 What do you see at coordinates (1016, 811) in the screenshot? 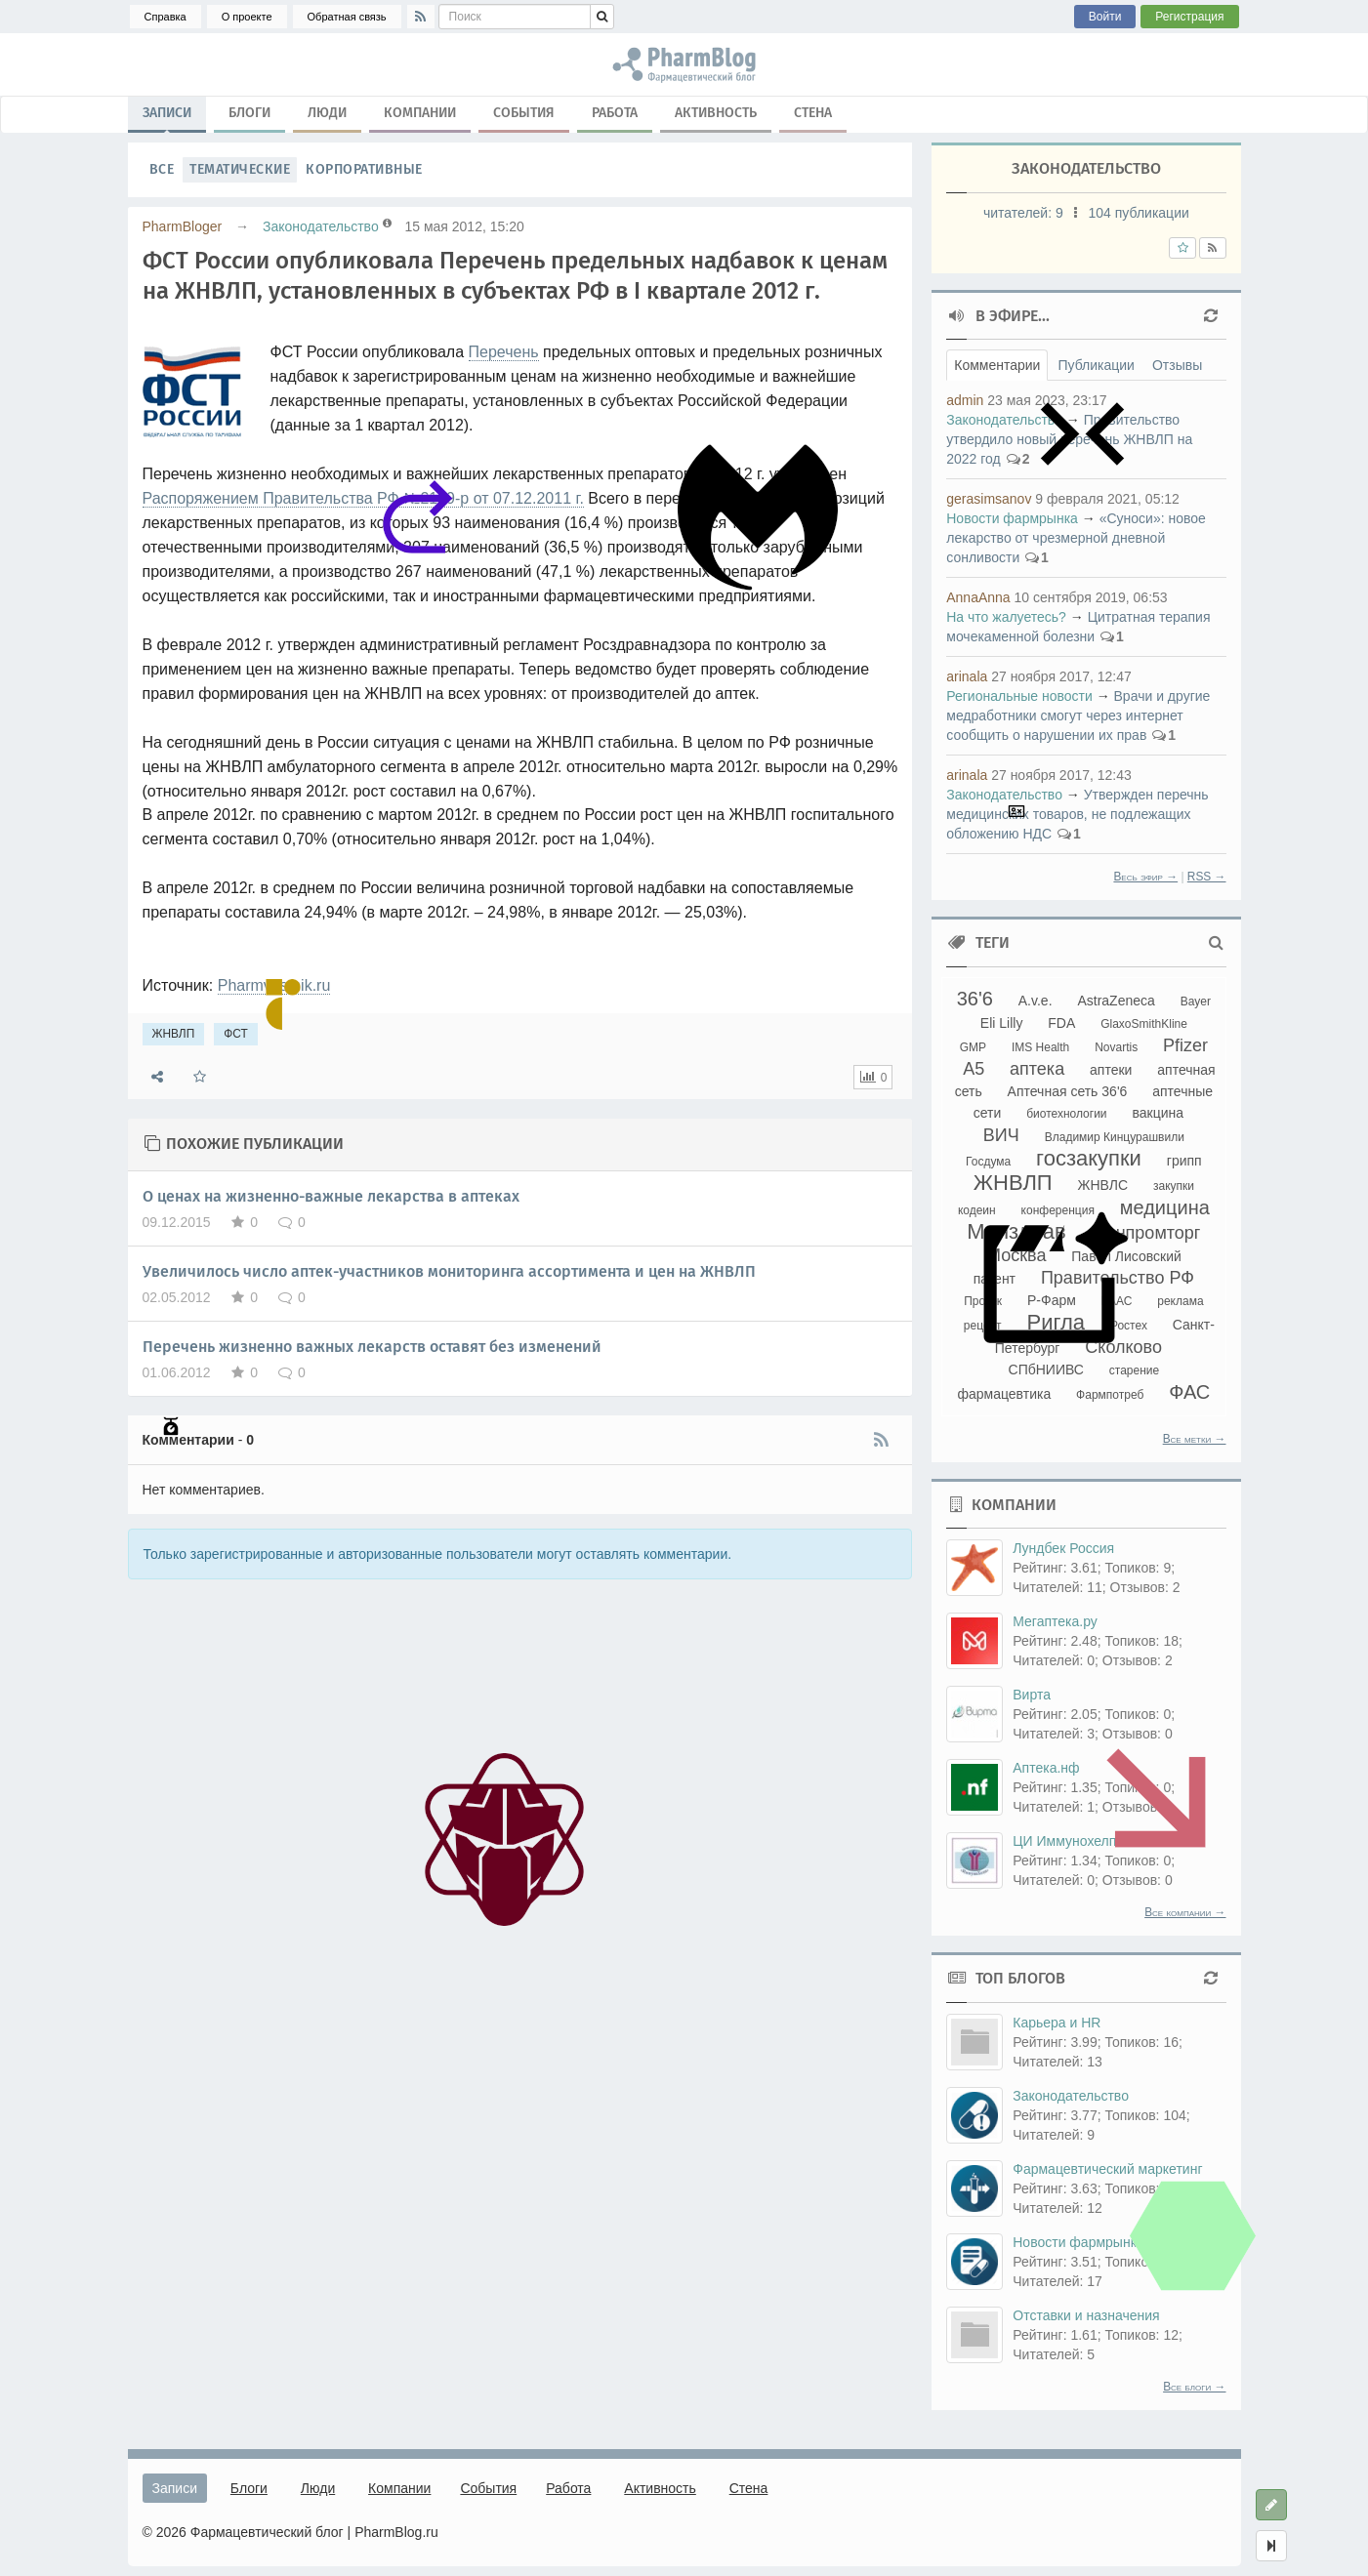
I see `expired pass or credential` at bounding box center [1016, 811].